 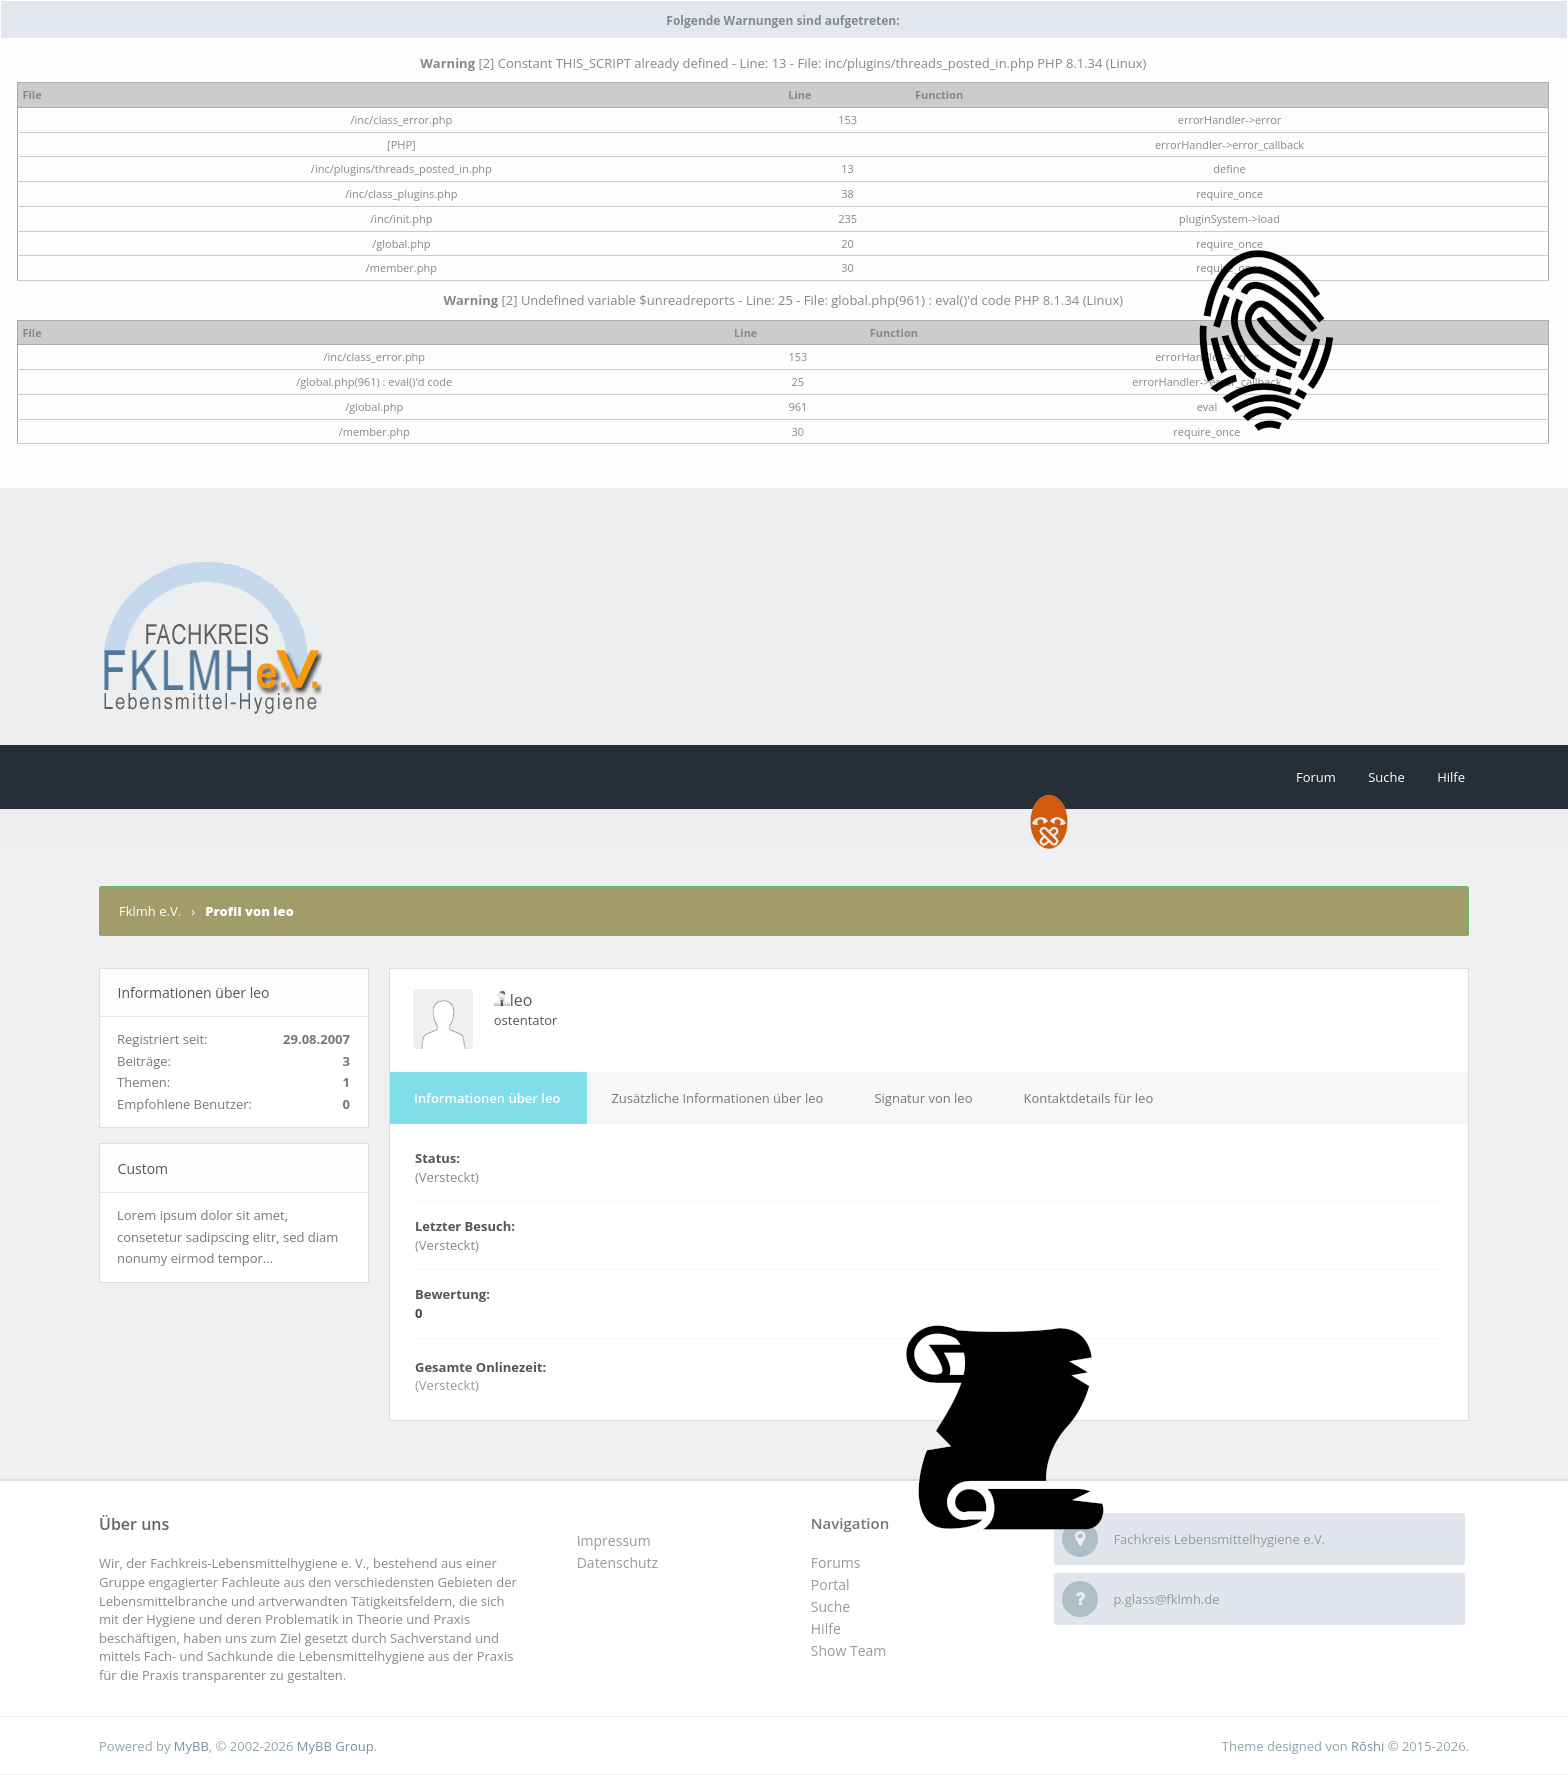 I want to click on authenticate using fingerprint, so click(x=1265, y=339).